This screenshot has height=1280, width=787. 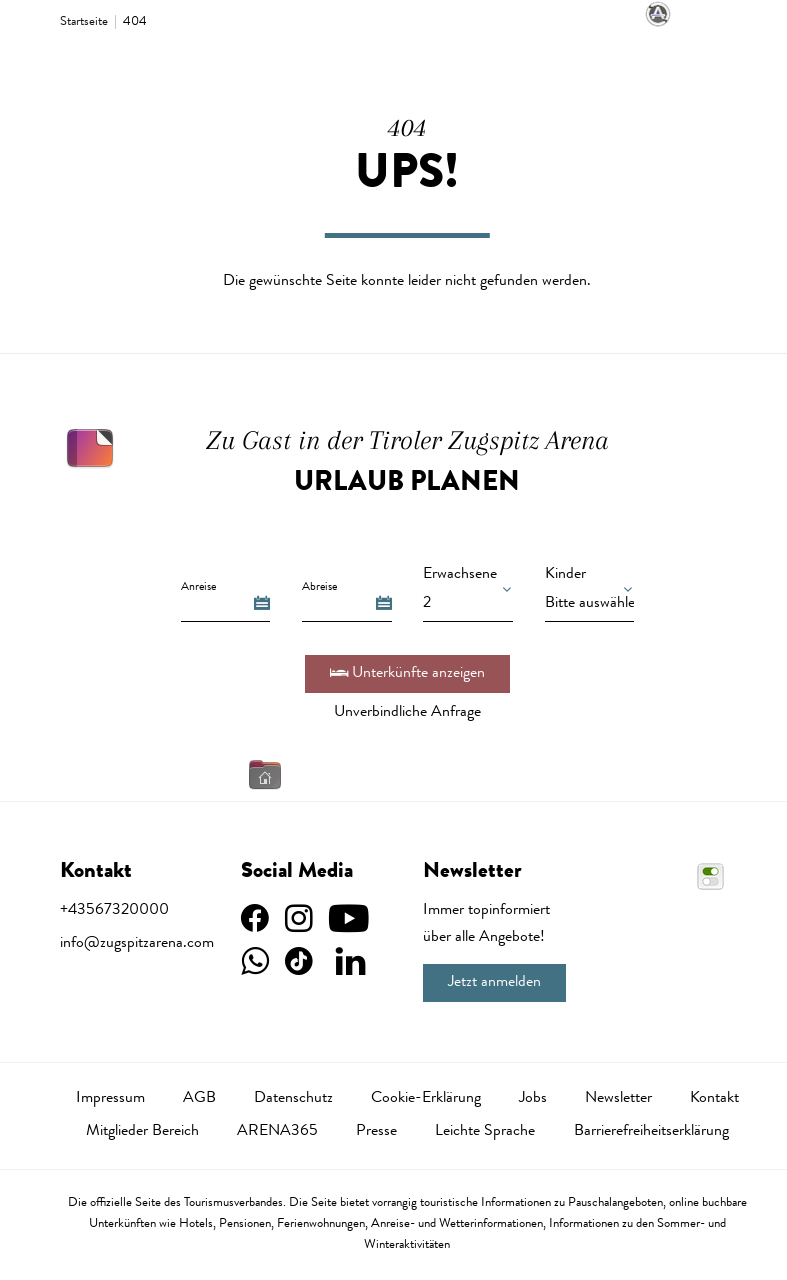 What do you see at coordinates (265, 774) in the screenshot?
I see `access your home folder` at bounding box center [265, 774].